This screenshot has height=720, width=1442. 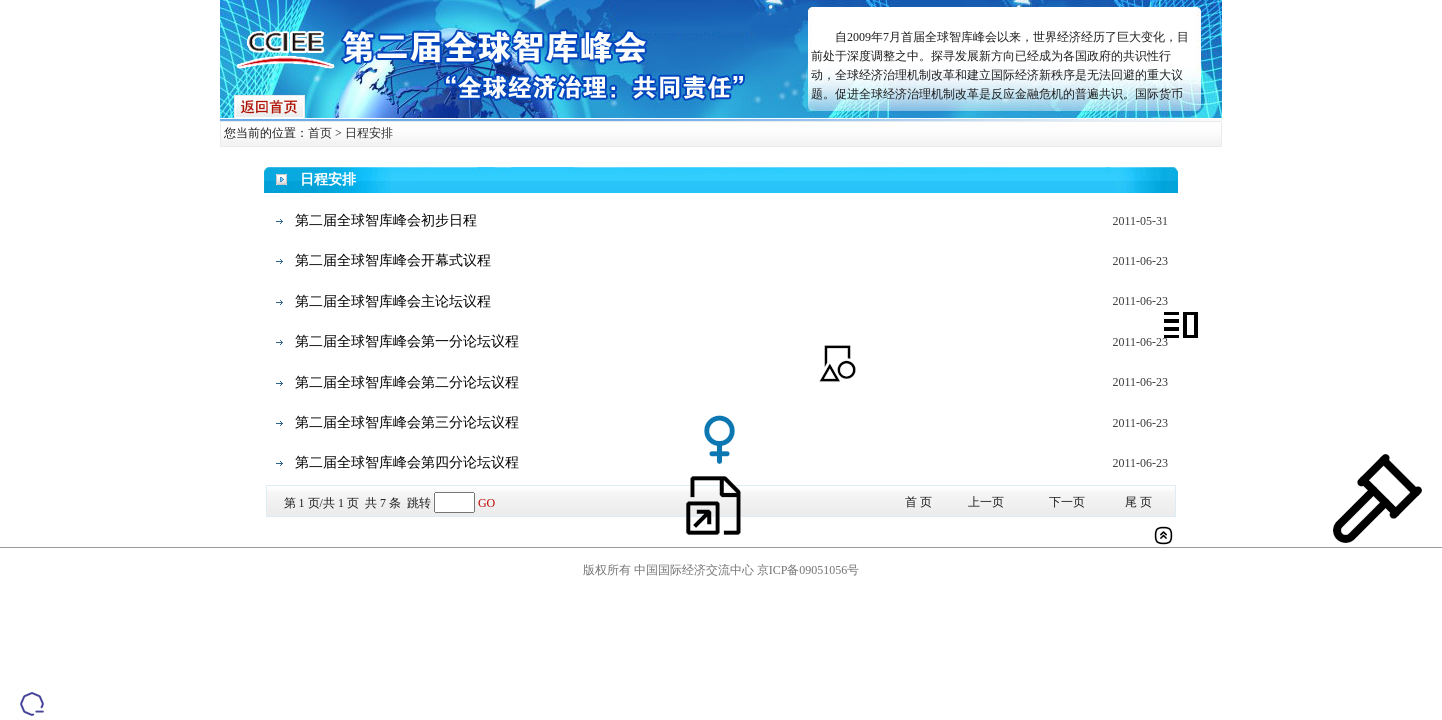 I want to click on view miscellaneous symbols or special characters, so click(x=837, y=363).